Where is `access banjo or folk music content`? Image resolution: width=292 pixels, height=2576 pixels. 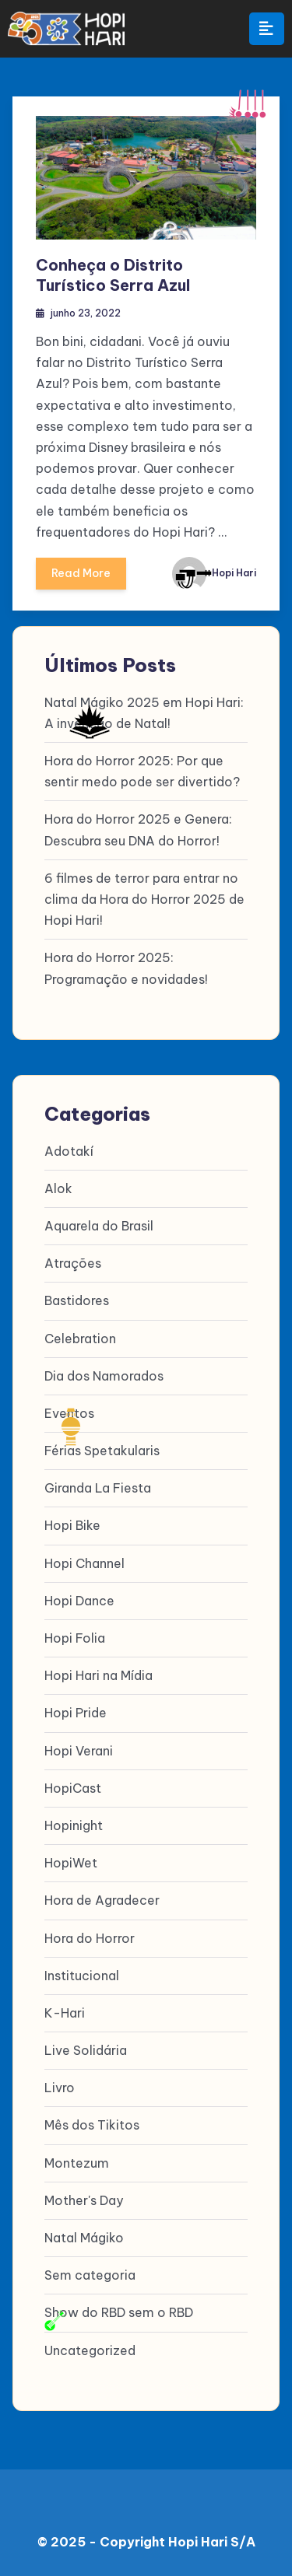 access banjo or folk music content is located at coordinates (55, 2320).